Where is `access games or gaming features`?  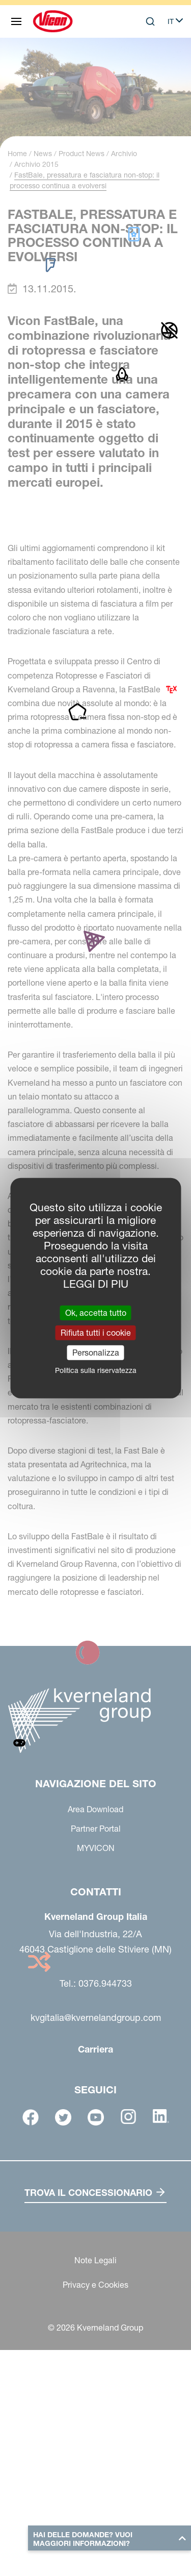
access games or gaming features is located at coordinates (19, 1743).